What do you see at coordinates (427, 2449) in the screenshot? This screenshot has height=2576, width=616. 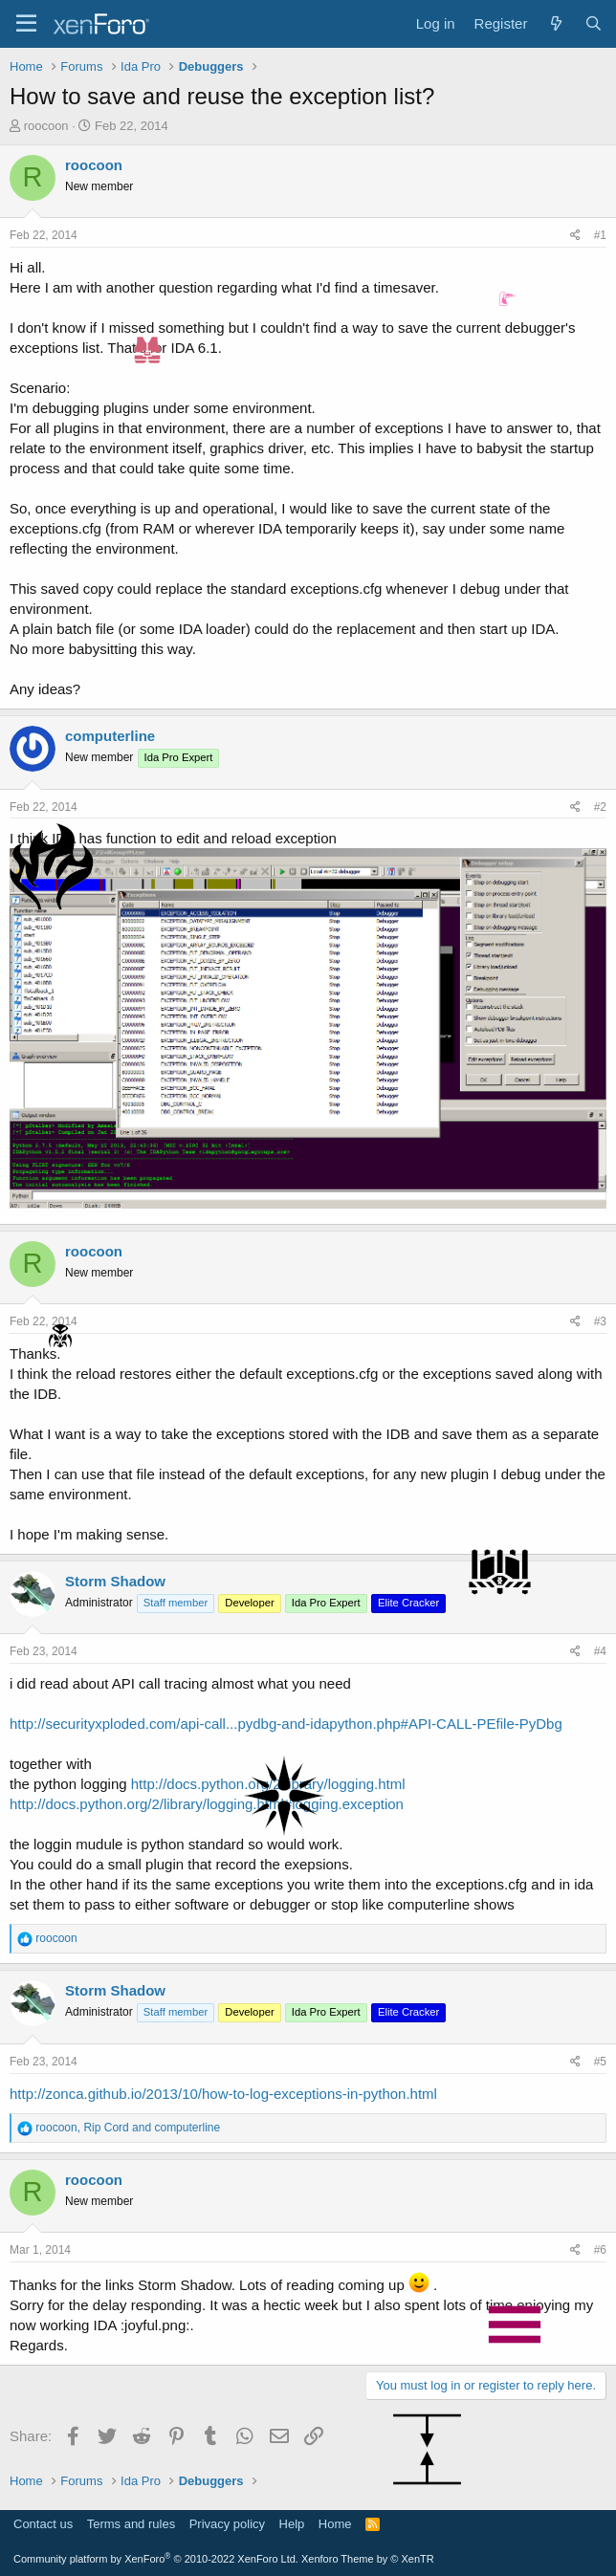 I see `join a game or session` at bounding box center [427, 2449].